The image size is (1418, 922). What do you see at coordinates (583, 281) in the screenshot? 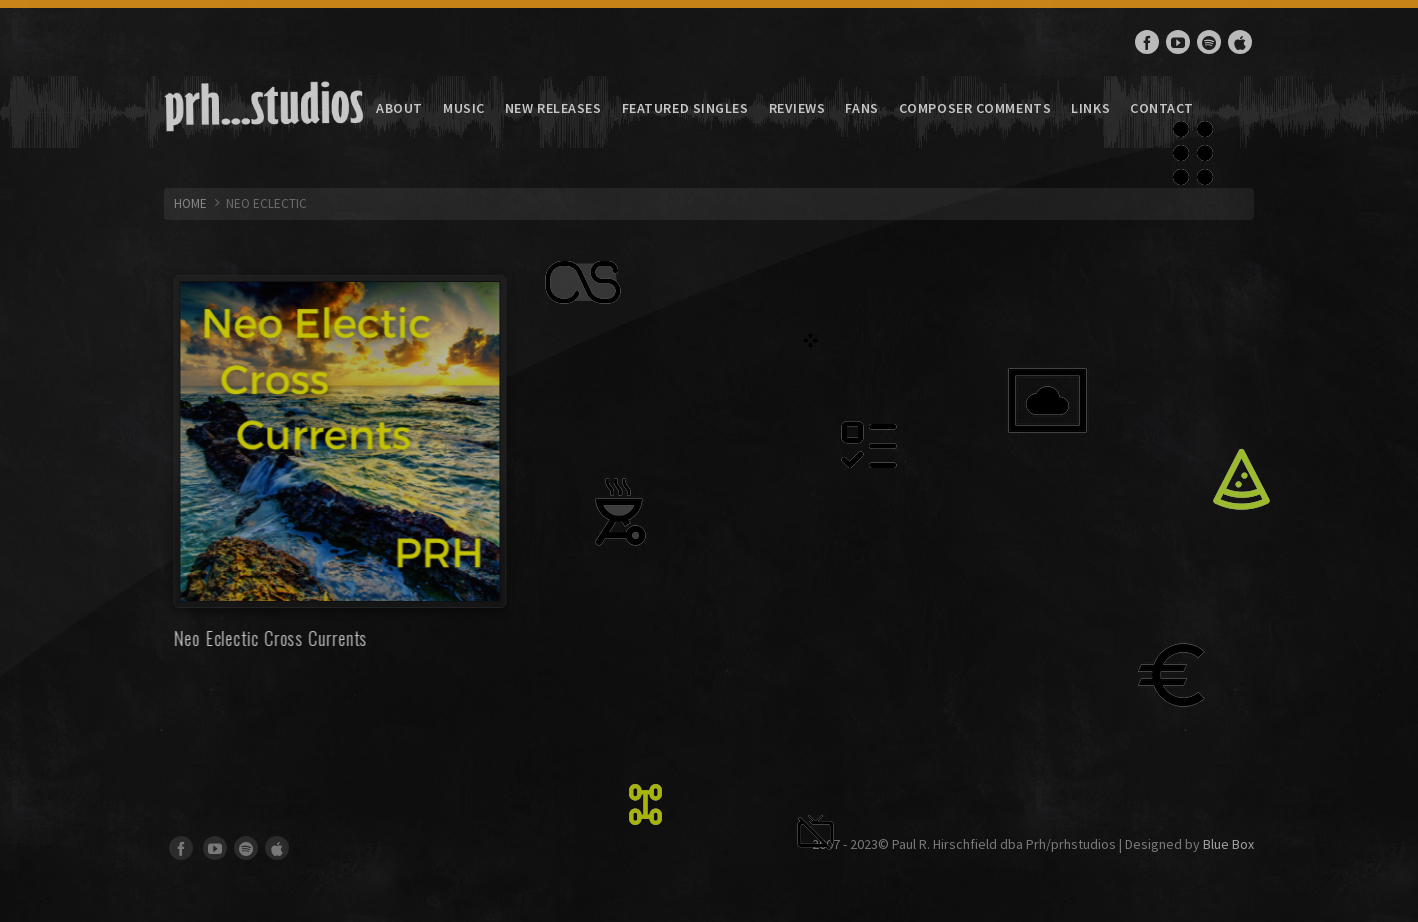
I see `connect to Last.fm account` at bounding box center [583, 281].